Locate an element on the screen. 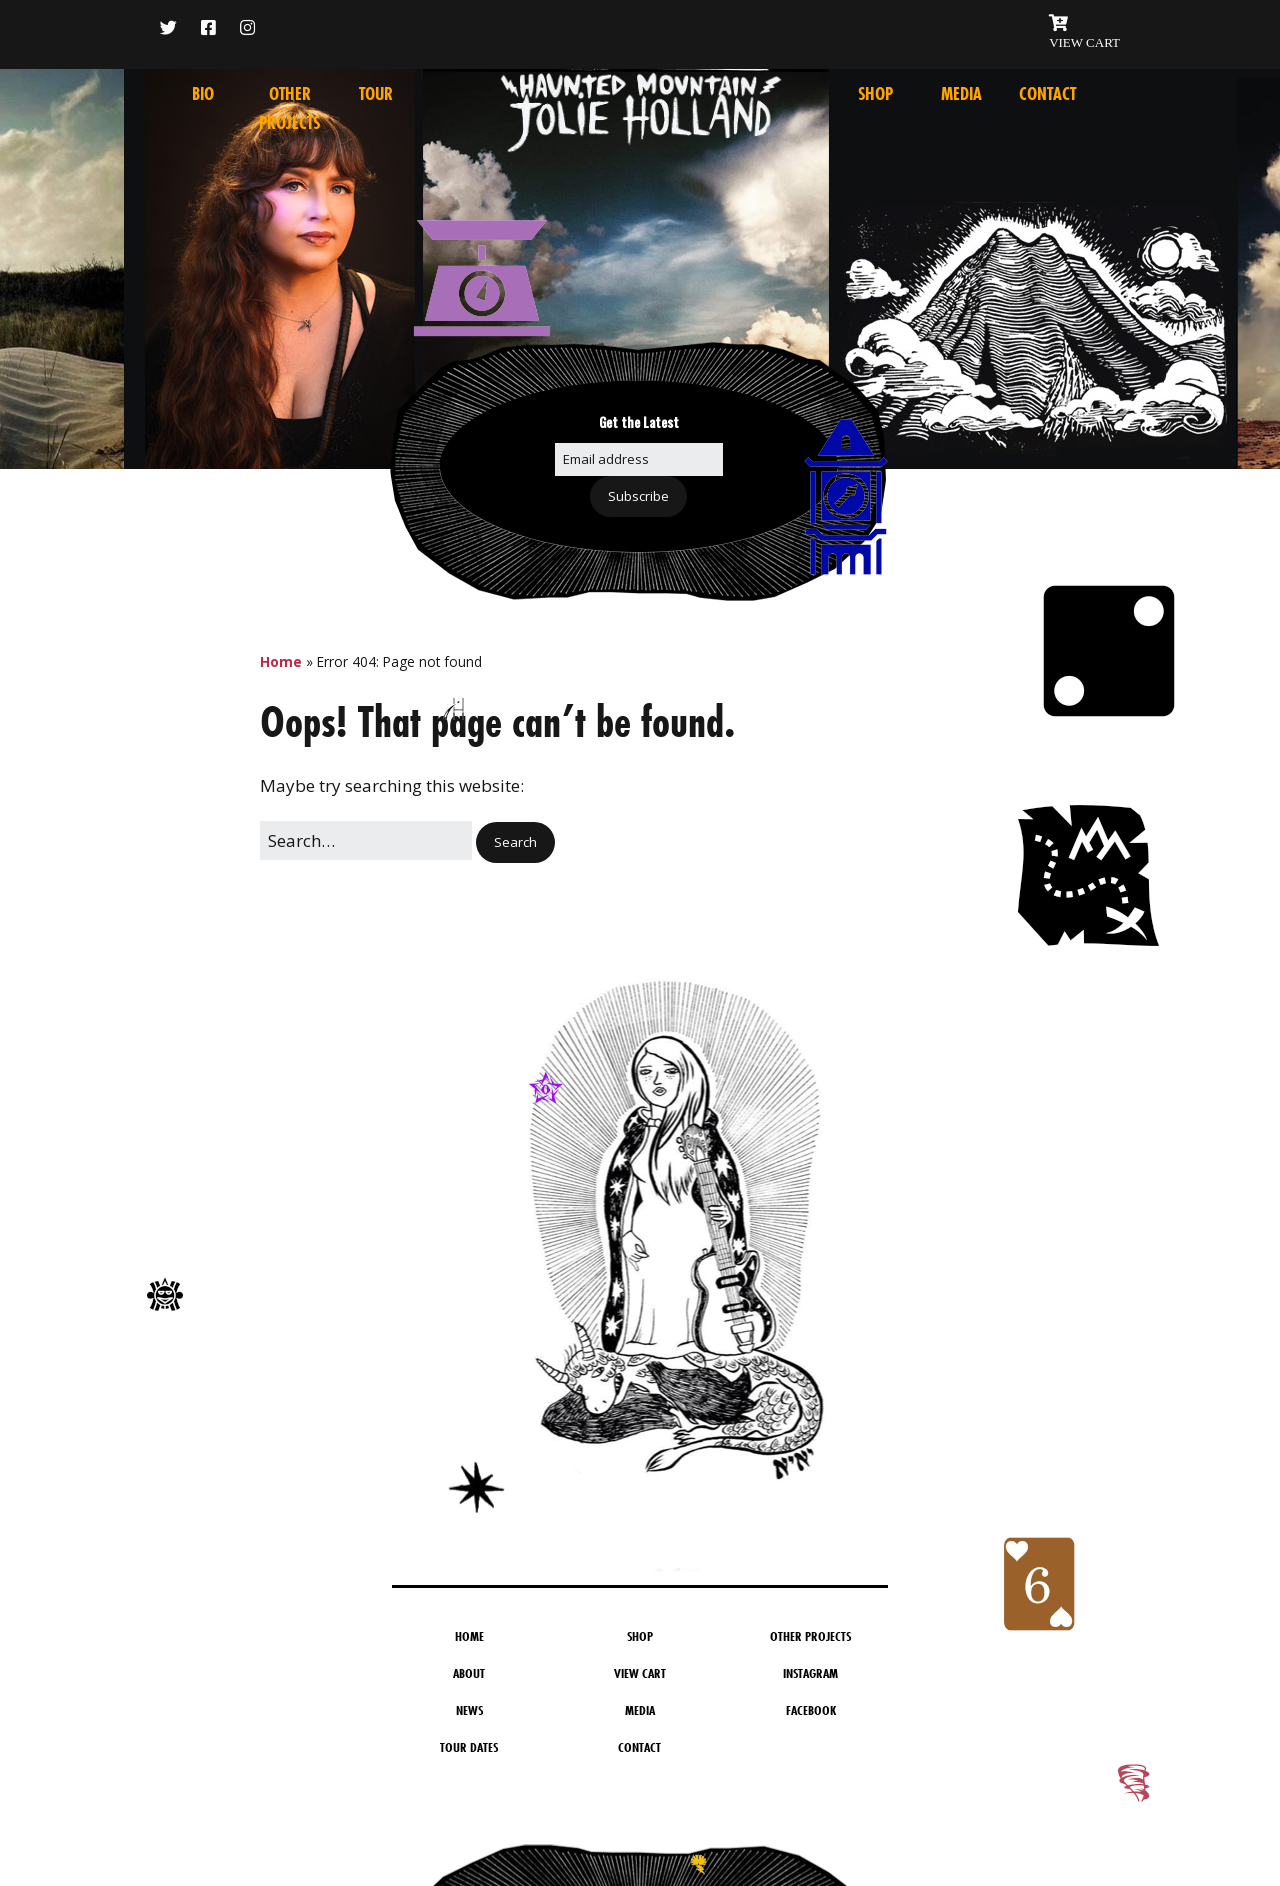 The image size is (1280, 1886). weigh ingredients for a recipe is located at coordinates (482, 263).